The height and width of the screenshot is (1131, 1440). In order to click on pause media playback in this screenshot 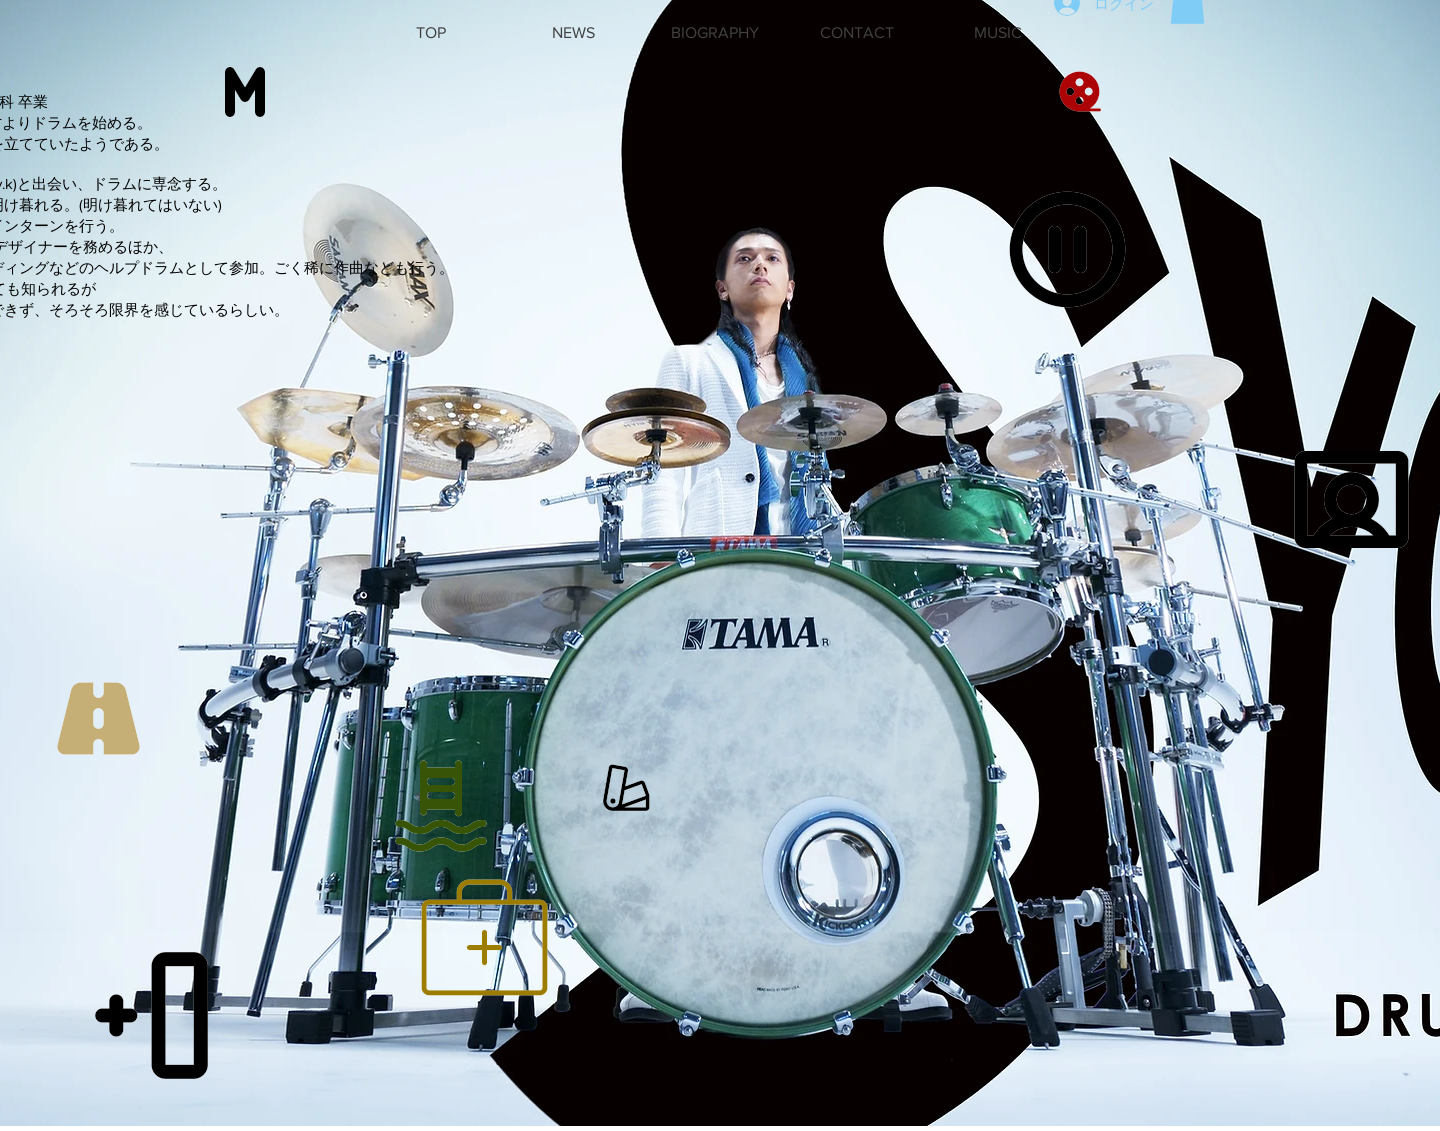, I will do `click(1067, 249)`.